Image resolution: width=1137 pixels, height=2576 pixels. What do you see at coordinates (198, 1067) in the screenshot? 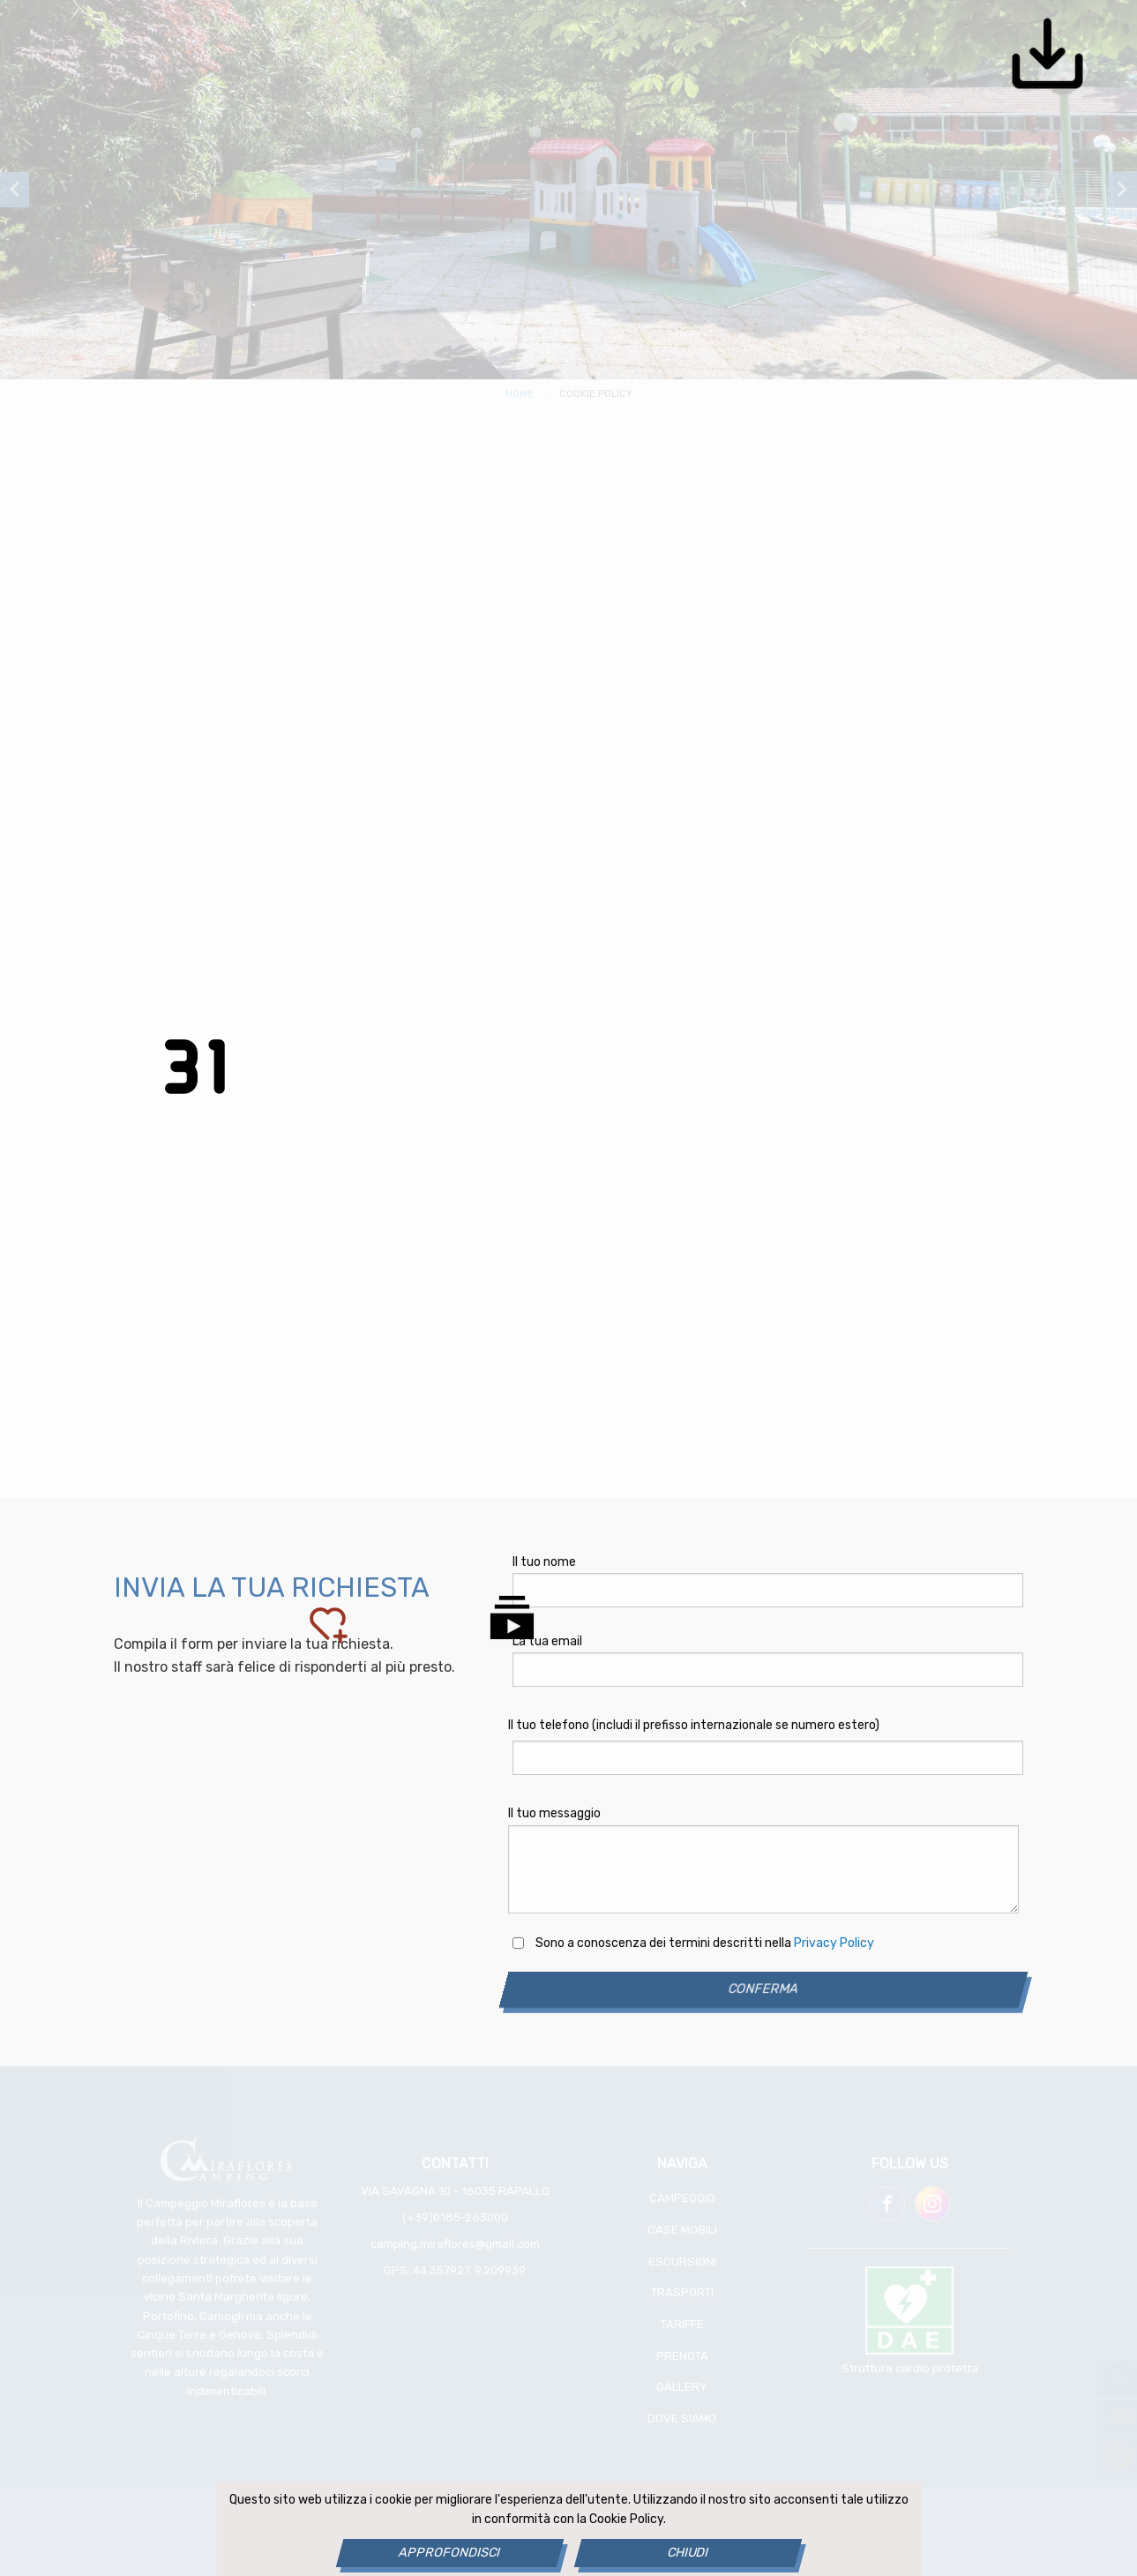
I see `indicates the 31st day of the month` at bounding box center [198, 1067].